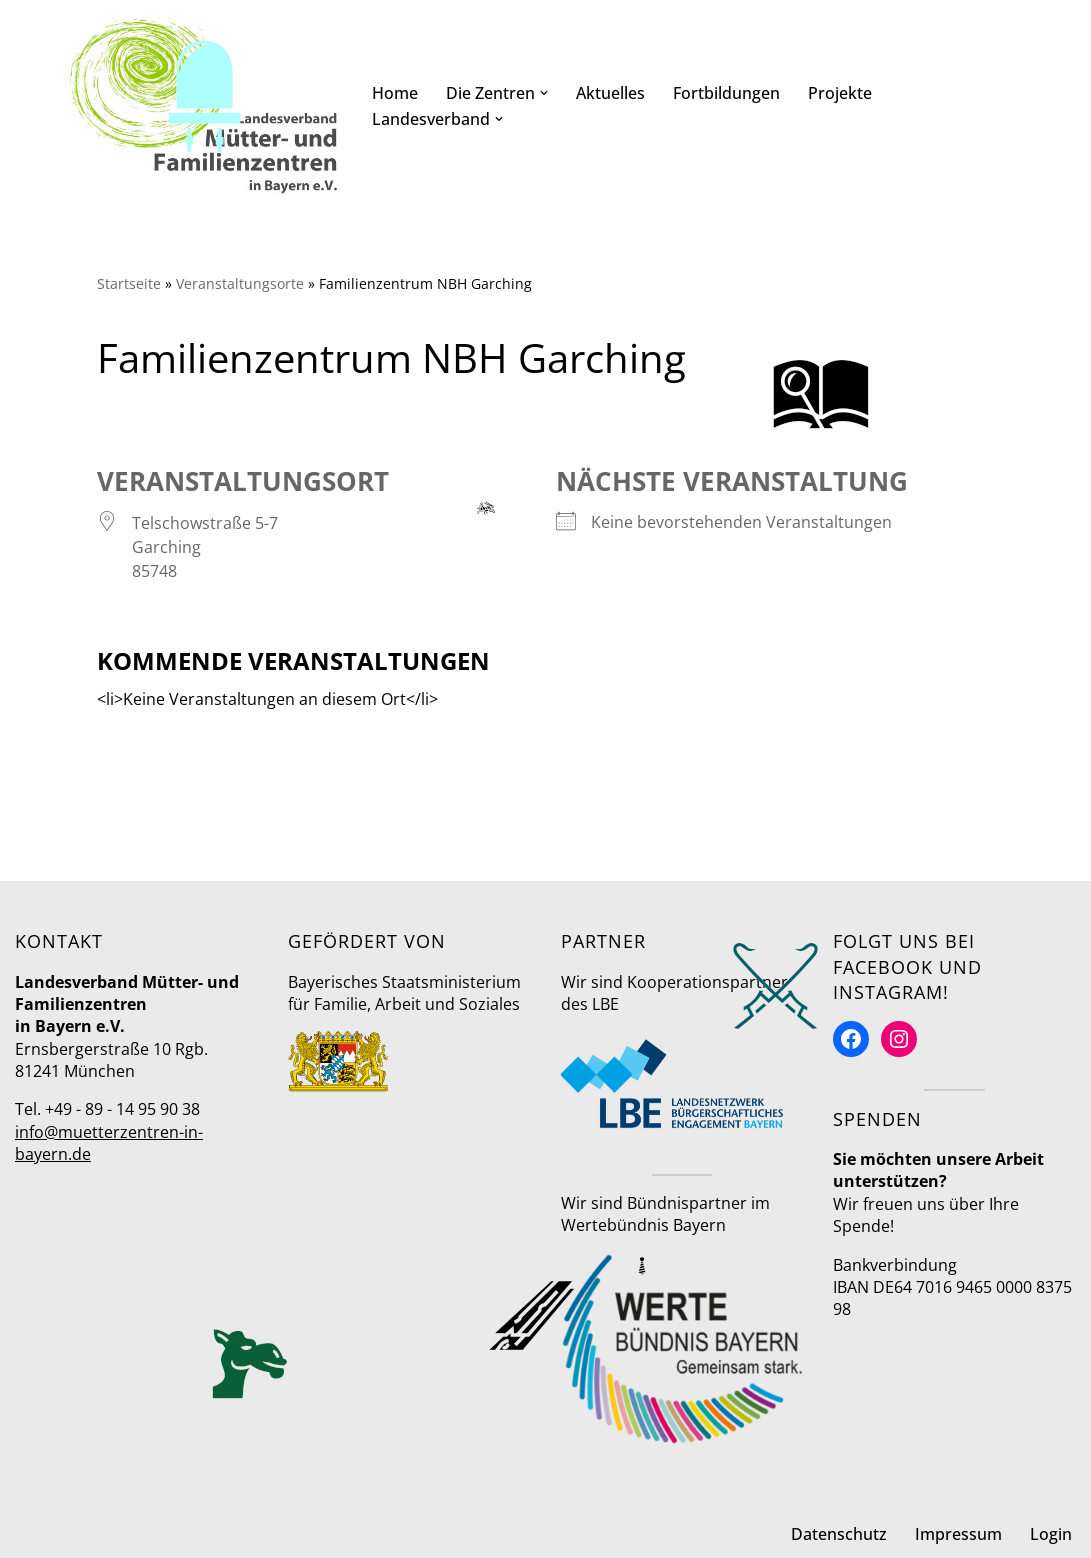 The height and width of the screenshot is (1558, 1091). I want to click on formal or business dress code indicator, so click(642, 1266).